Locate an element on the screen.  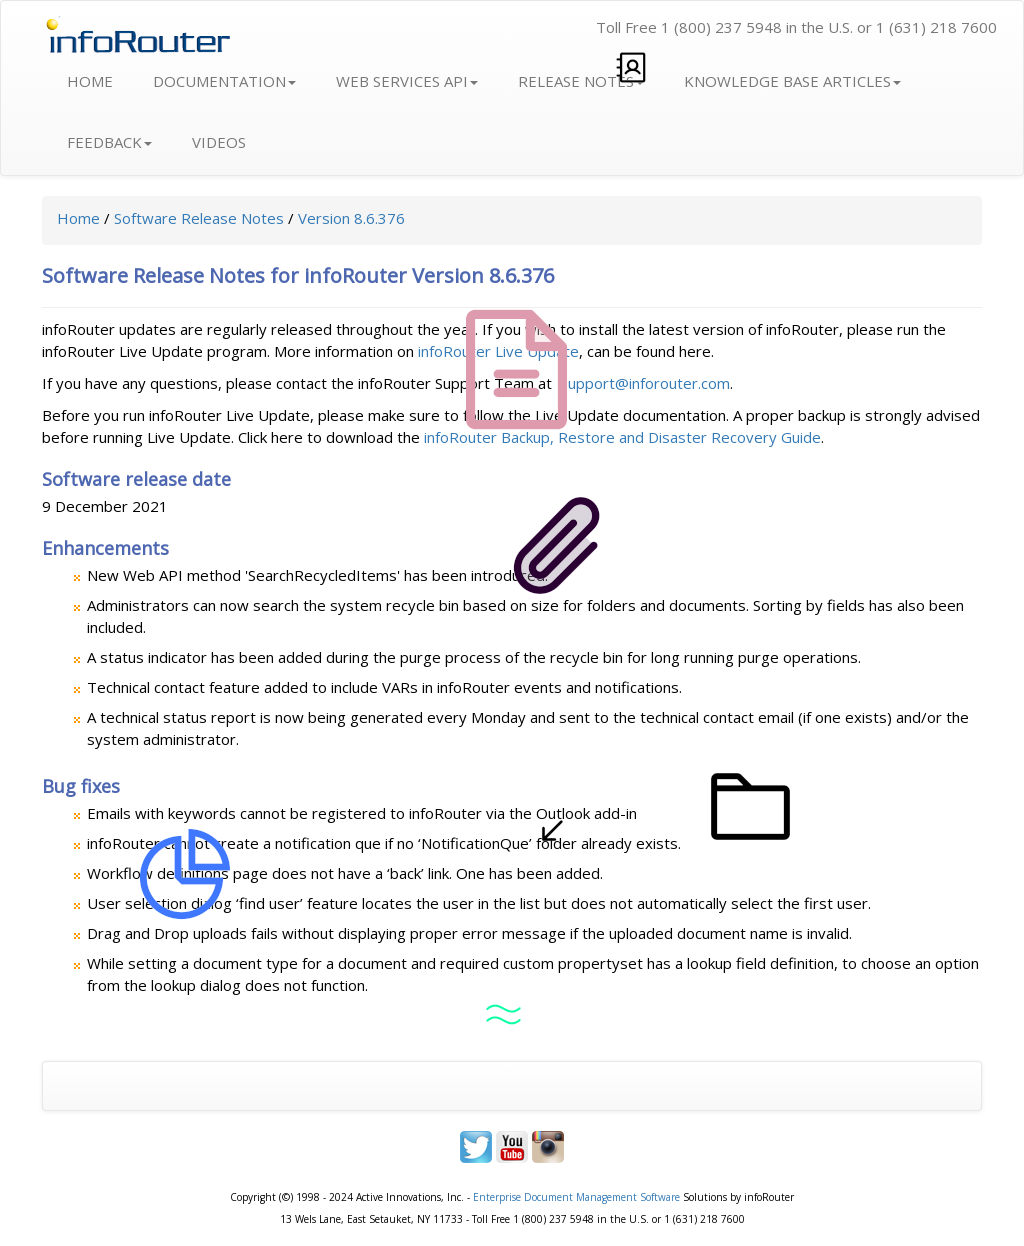
view data breakdown or statistics is located at coordinates (181, 877).